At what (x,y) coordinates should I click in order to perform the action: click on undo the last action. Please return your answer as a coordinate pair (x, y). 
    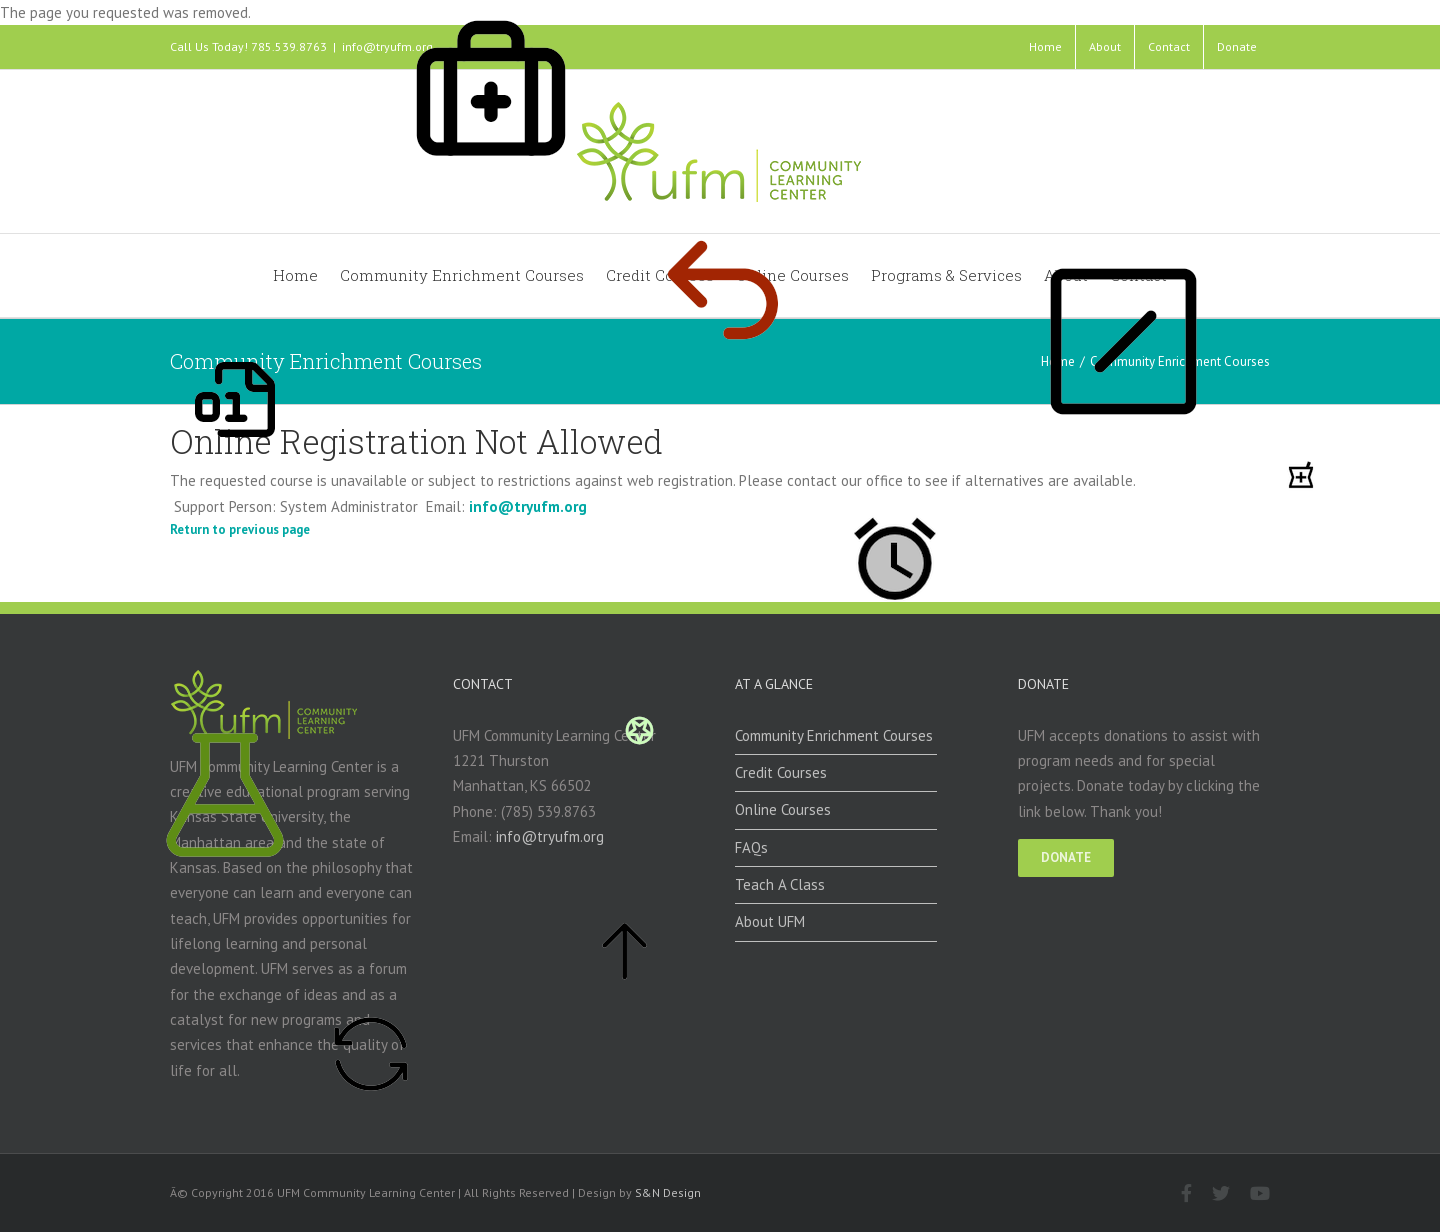
    Looking at the image, I should click on (723, 292).